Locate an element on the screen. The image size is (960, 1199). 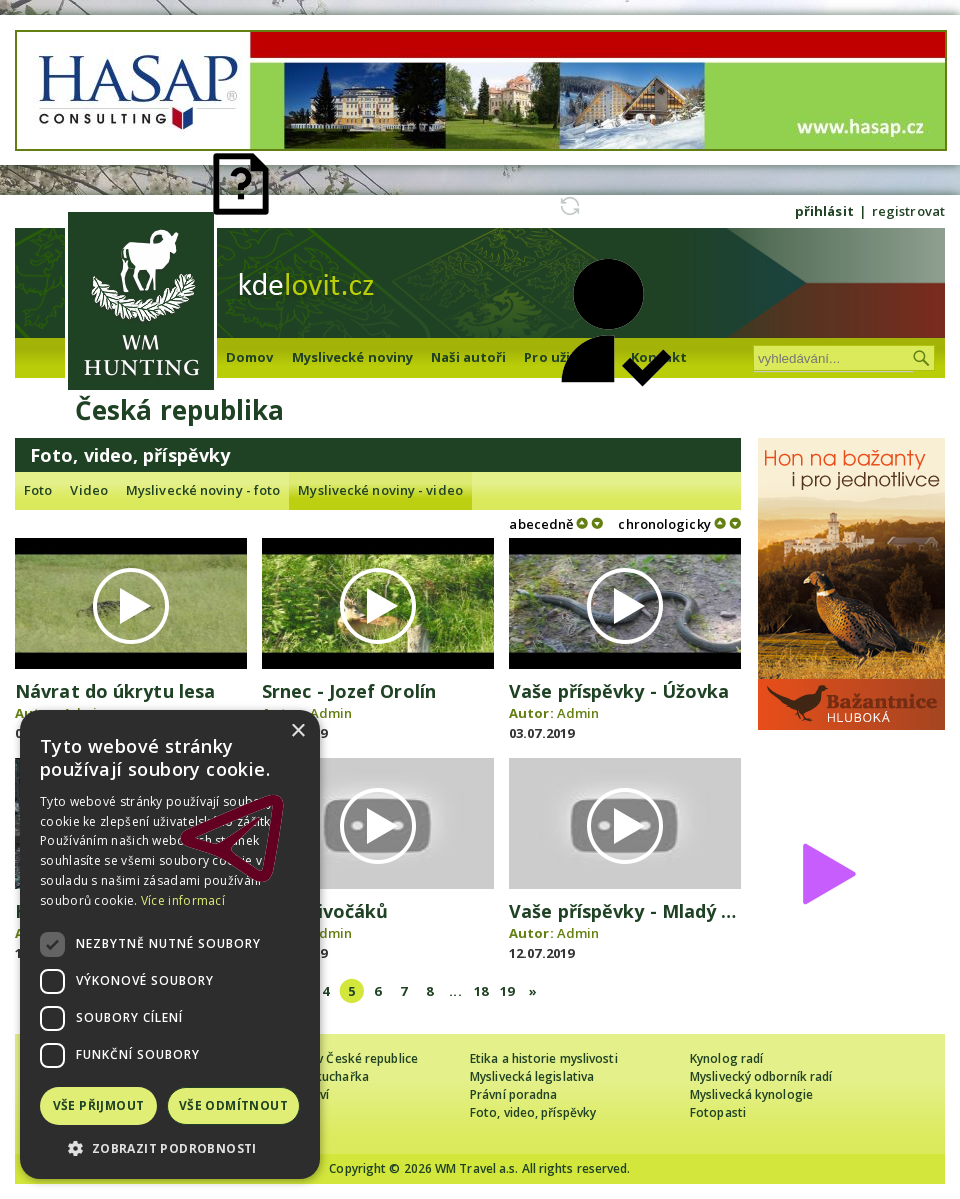
unknown or unrecognized file type is located at coordinates (241, 184).